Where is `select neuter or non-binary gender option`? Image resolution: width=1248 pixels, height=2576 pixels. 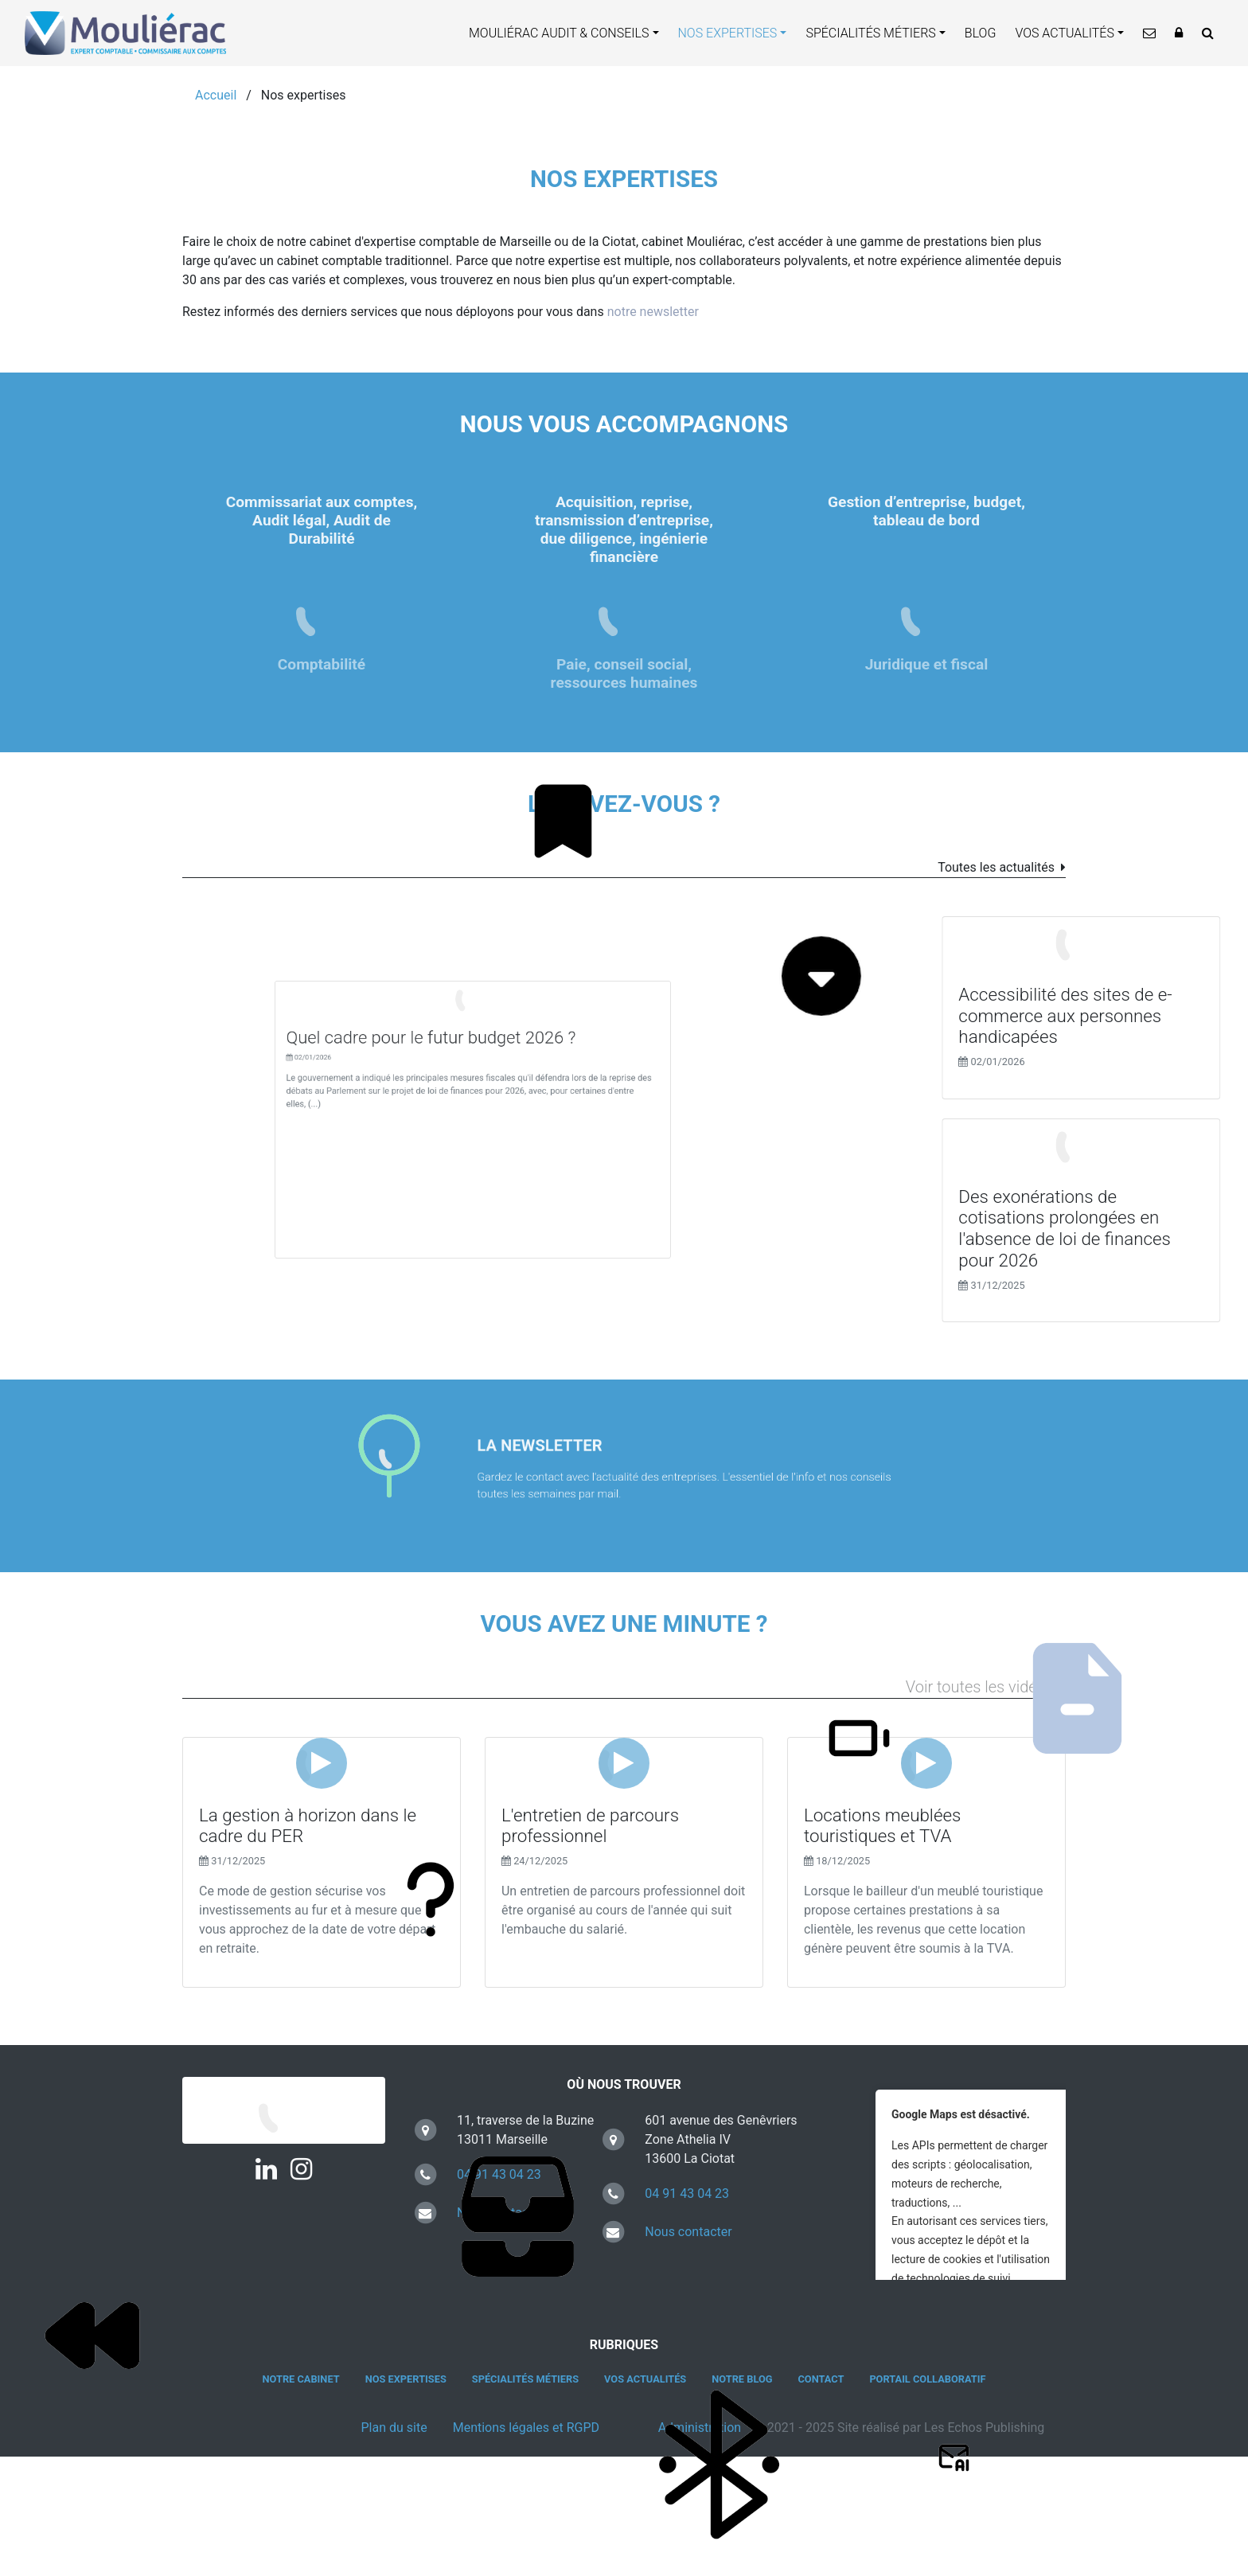
select neuter or non-binary gender option is located at coordinates (389, 1454).